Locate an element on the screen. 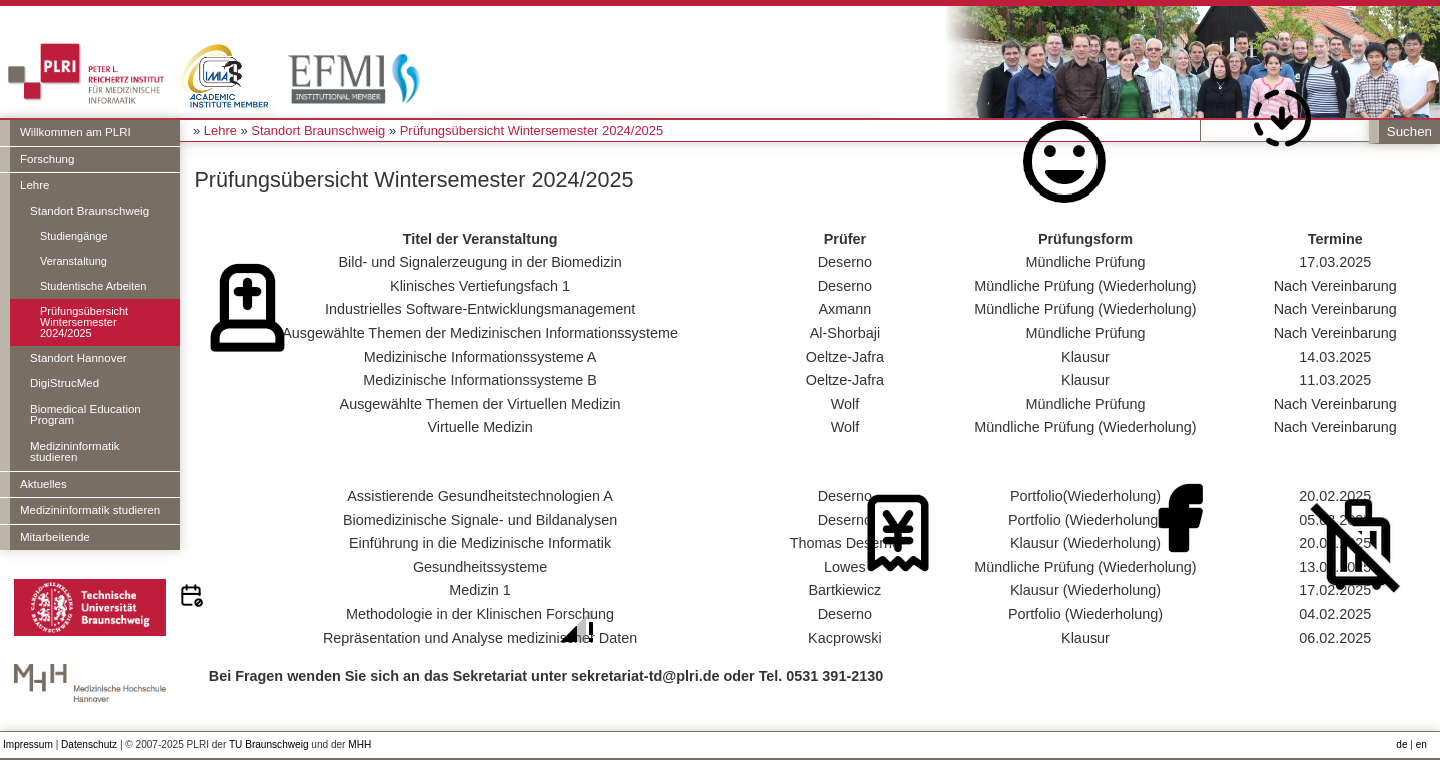 The width and height of the screenshot is (1440, 760). luggage not allowed in this area is located at coordinates (1358, 544).